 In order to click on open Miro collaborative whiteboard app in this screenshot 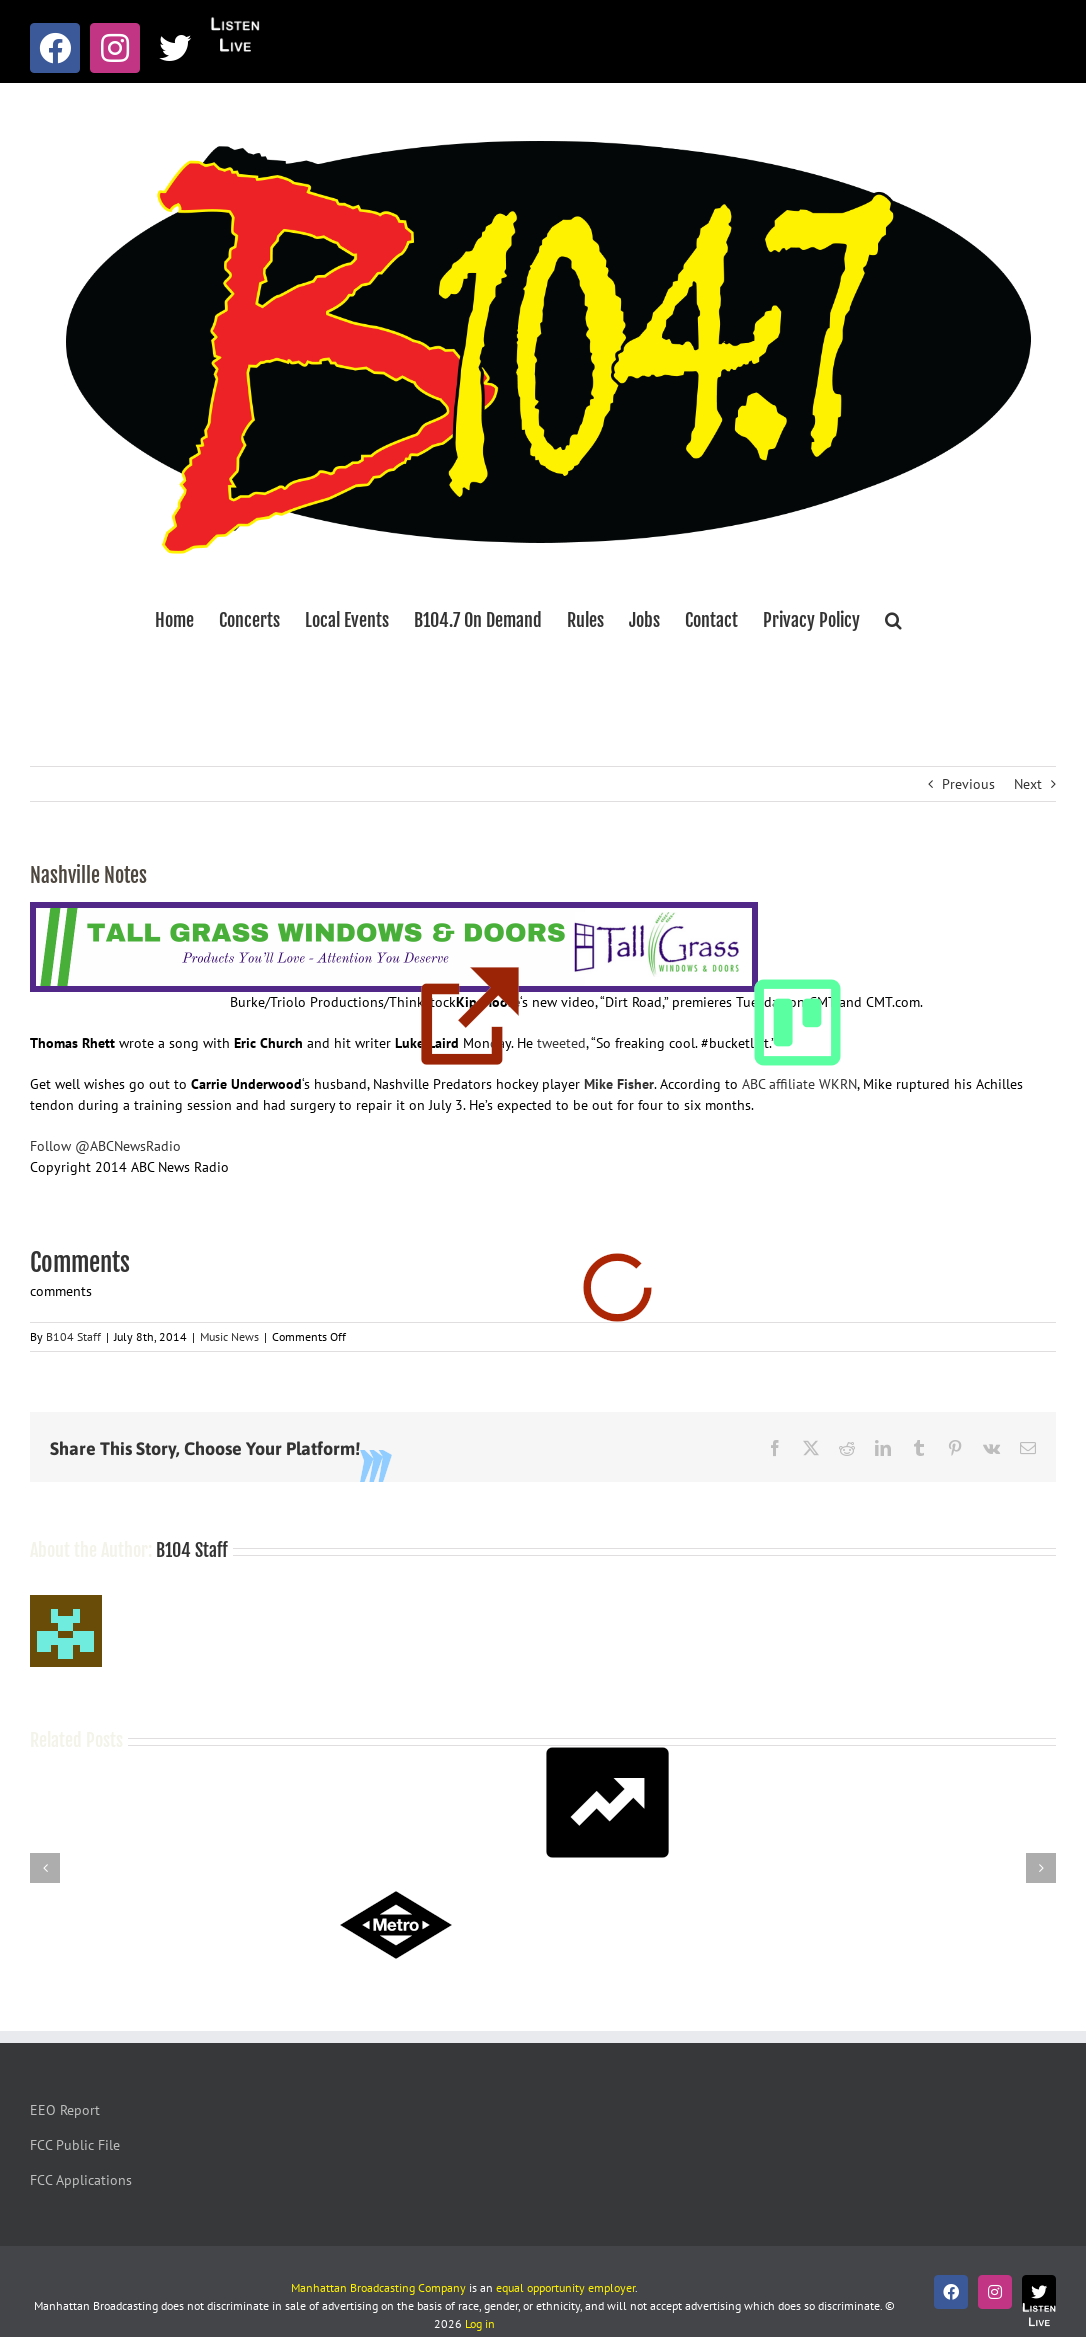, I will do `click(376, 1466)`.